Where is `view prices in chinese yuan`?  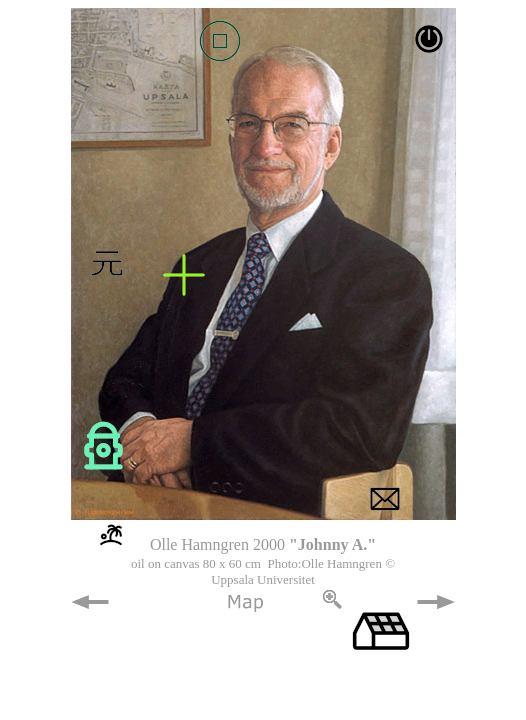 view prices in chinese yuan is located at coordinates (107, 264).